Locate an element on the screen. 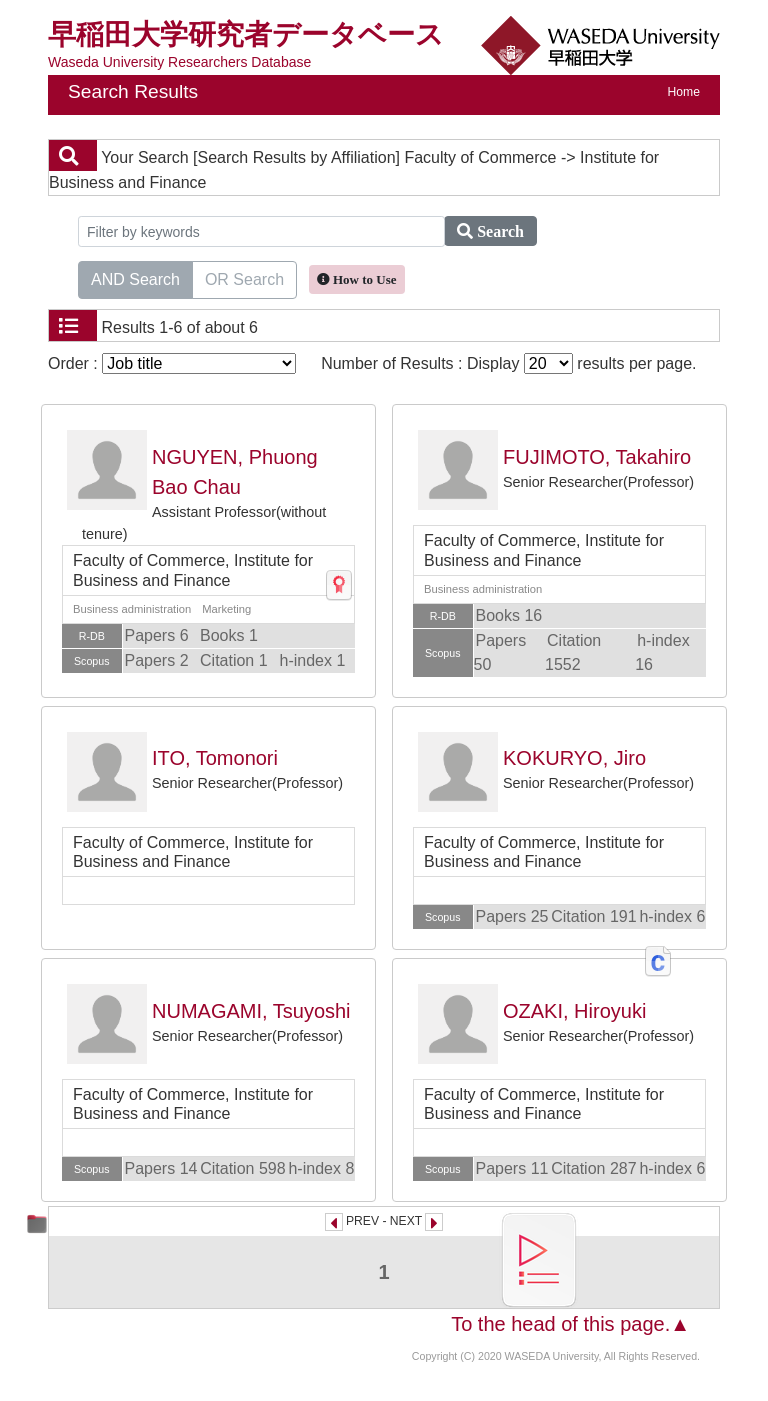  an mpegurl audio playlist file is located at coordinates (539, 1260).